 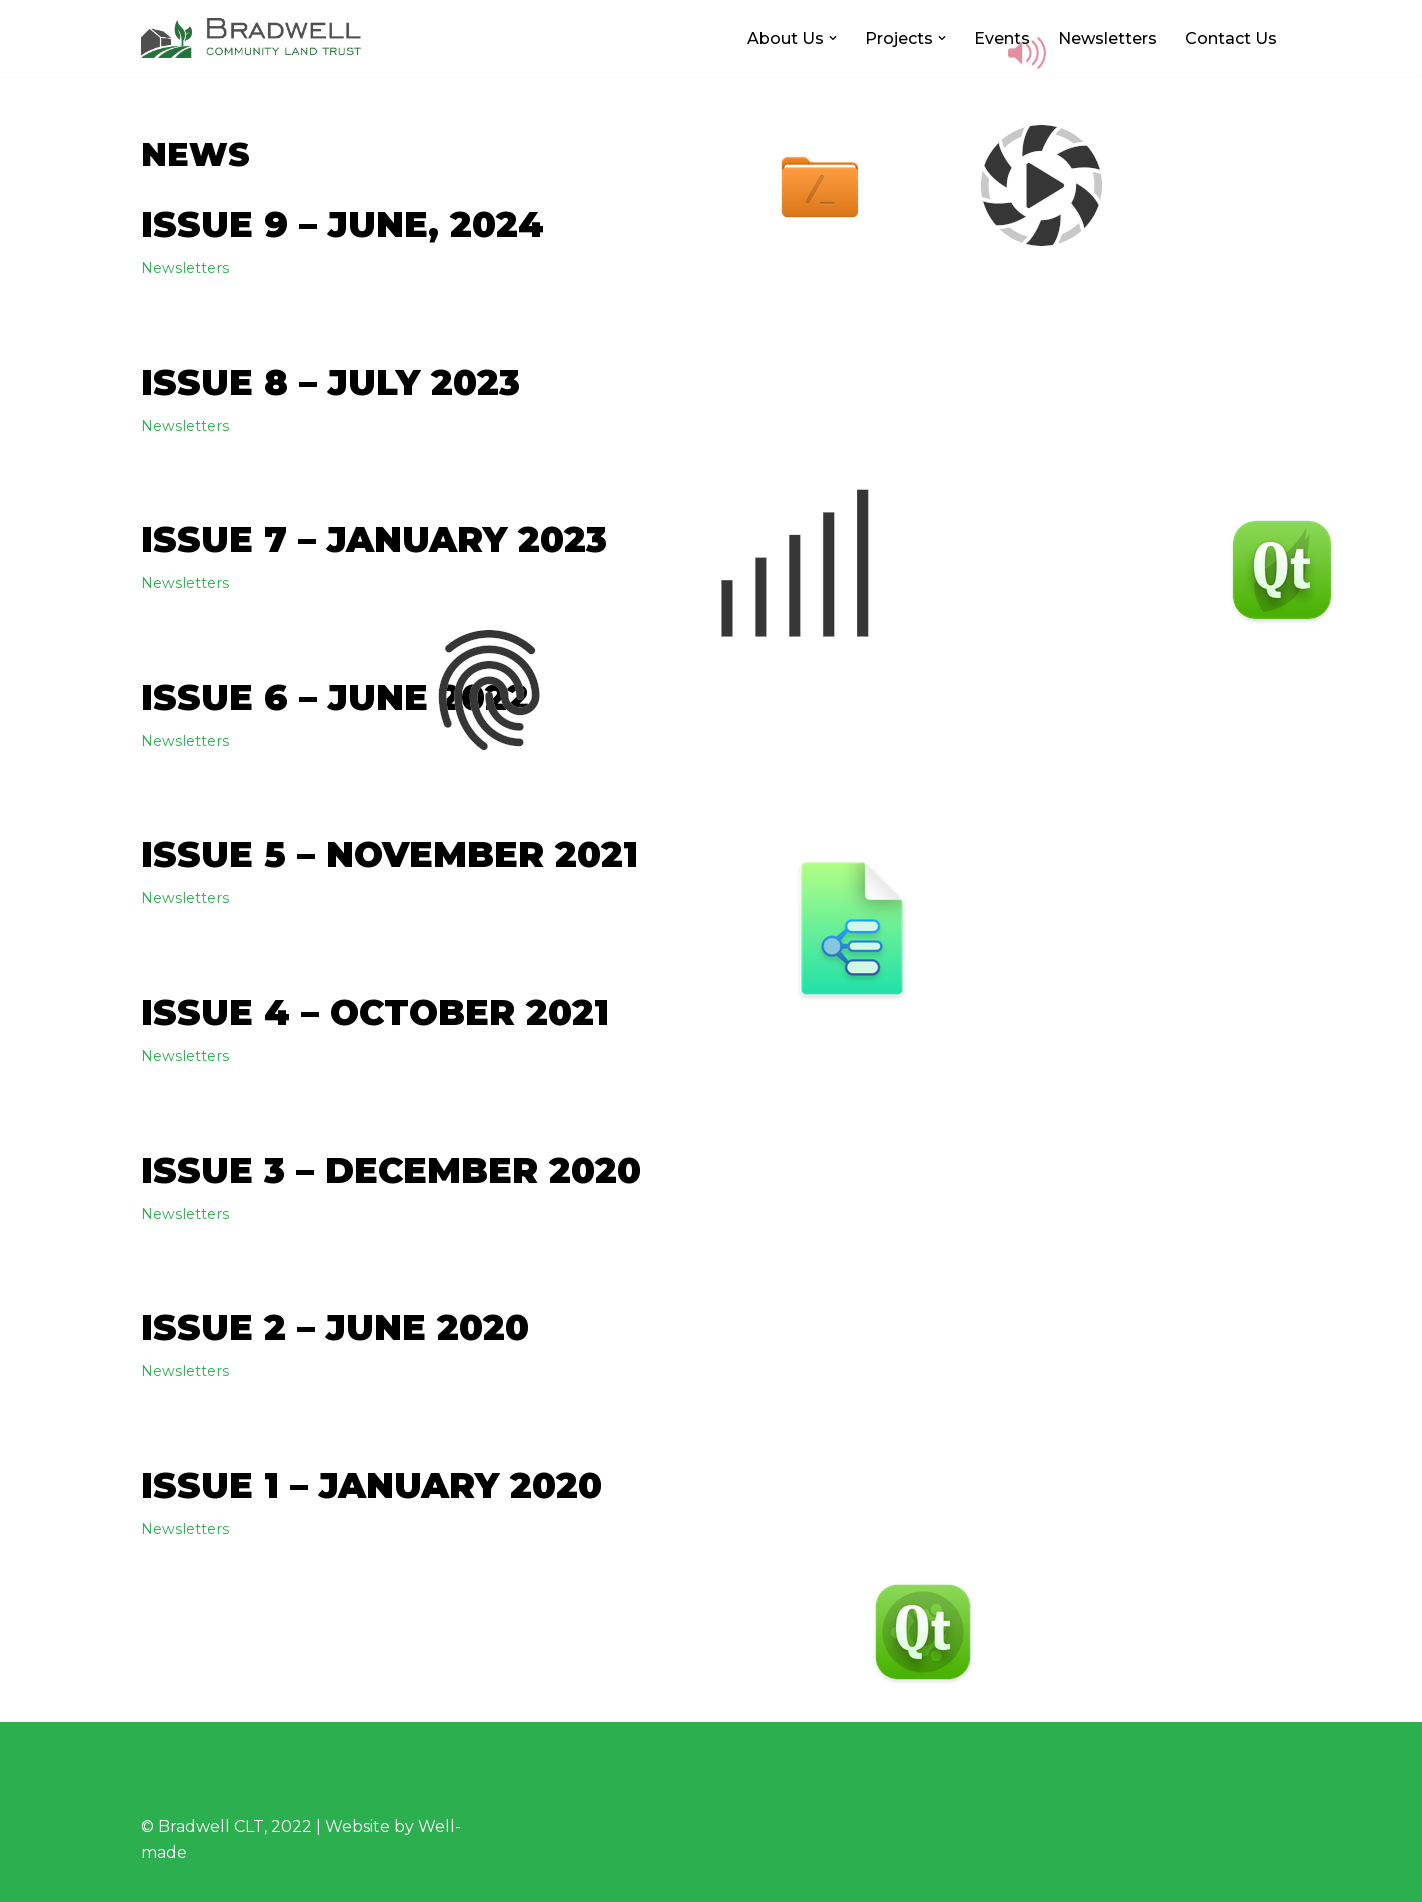 I want to click on adjust audio volume settings, so click(x=1027, y=53).